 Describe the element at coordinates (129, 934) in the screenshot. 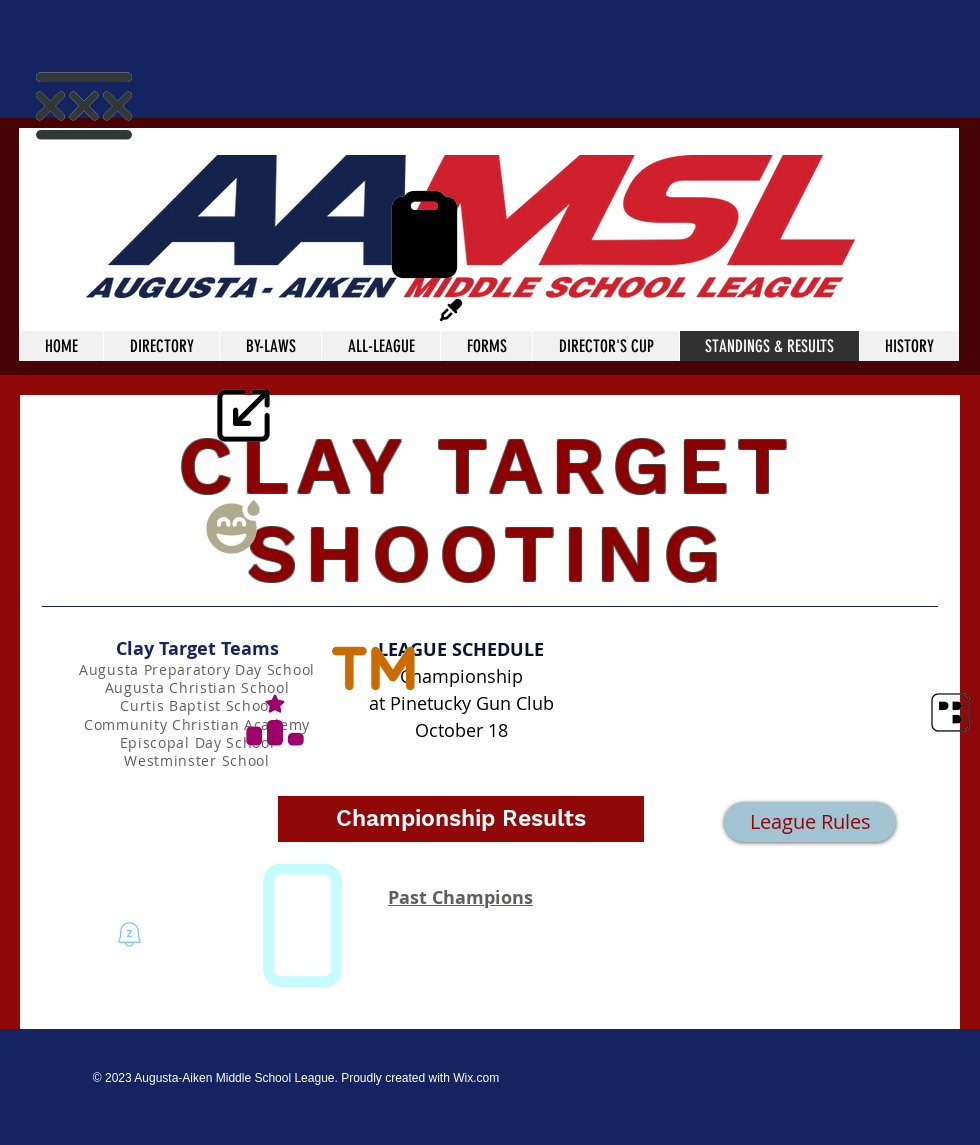

I see `snooze notifications` at that location.